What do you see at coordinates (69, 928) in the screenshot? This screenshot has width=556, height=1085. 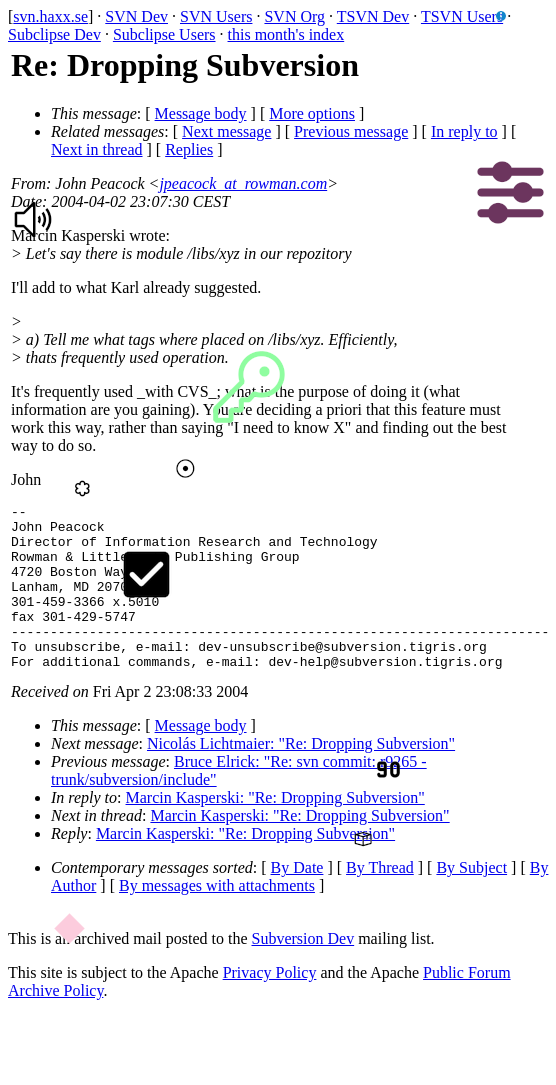 I see `set a log breakpoint in code` at bounding box center [69, 928].